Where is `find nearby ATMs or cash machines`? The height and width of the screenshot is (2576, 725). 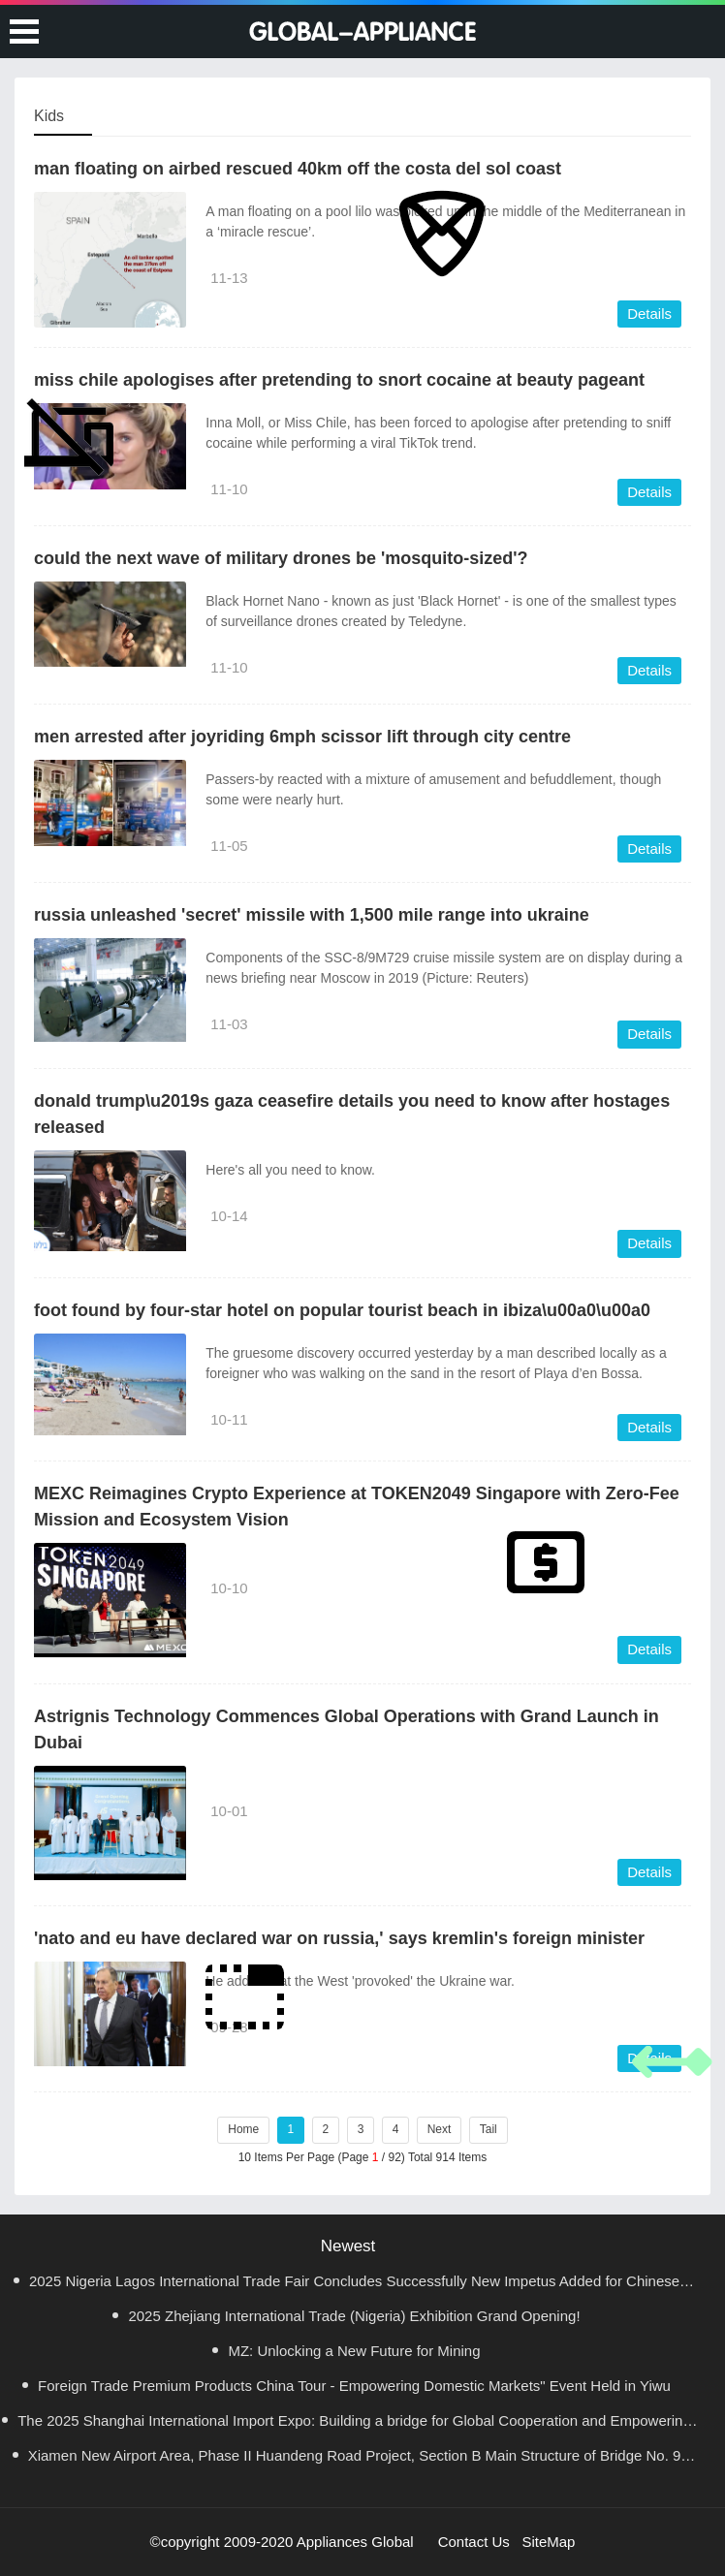
find nearby ATMs or cash machines is located at coordinates (546, 1562).